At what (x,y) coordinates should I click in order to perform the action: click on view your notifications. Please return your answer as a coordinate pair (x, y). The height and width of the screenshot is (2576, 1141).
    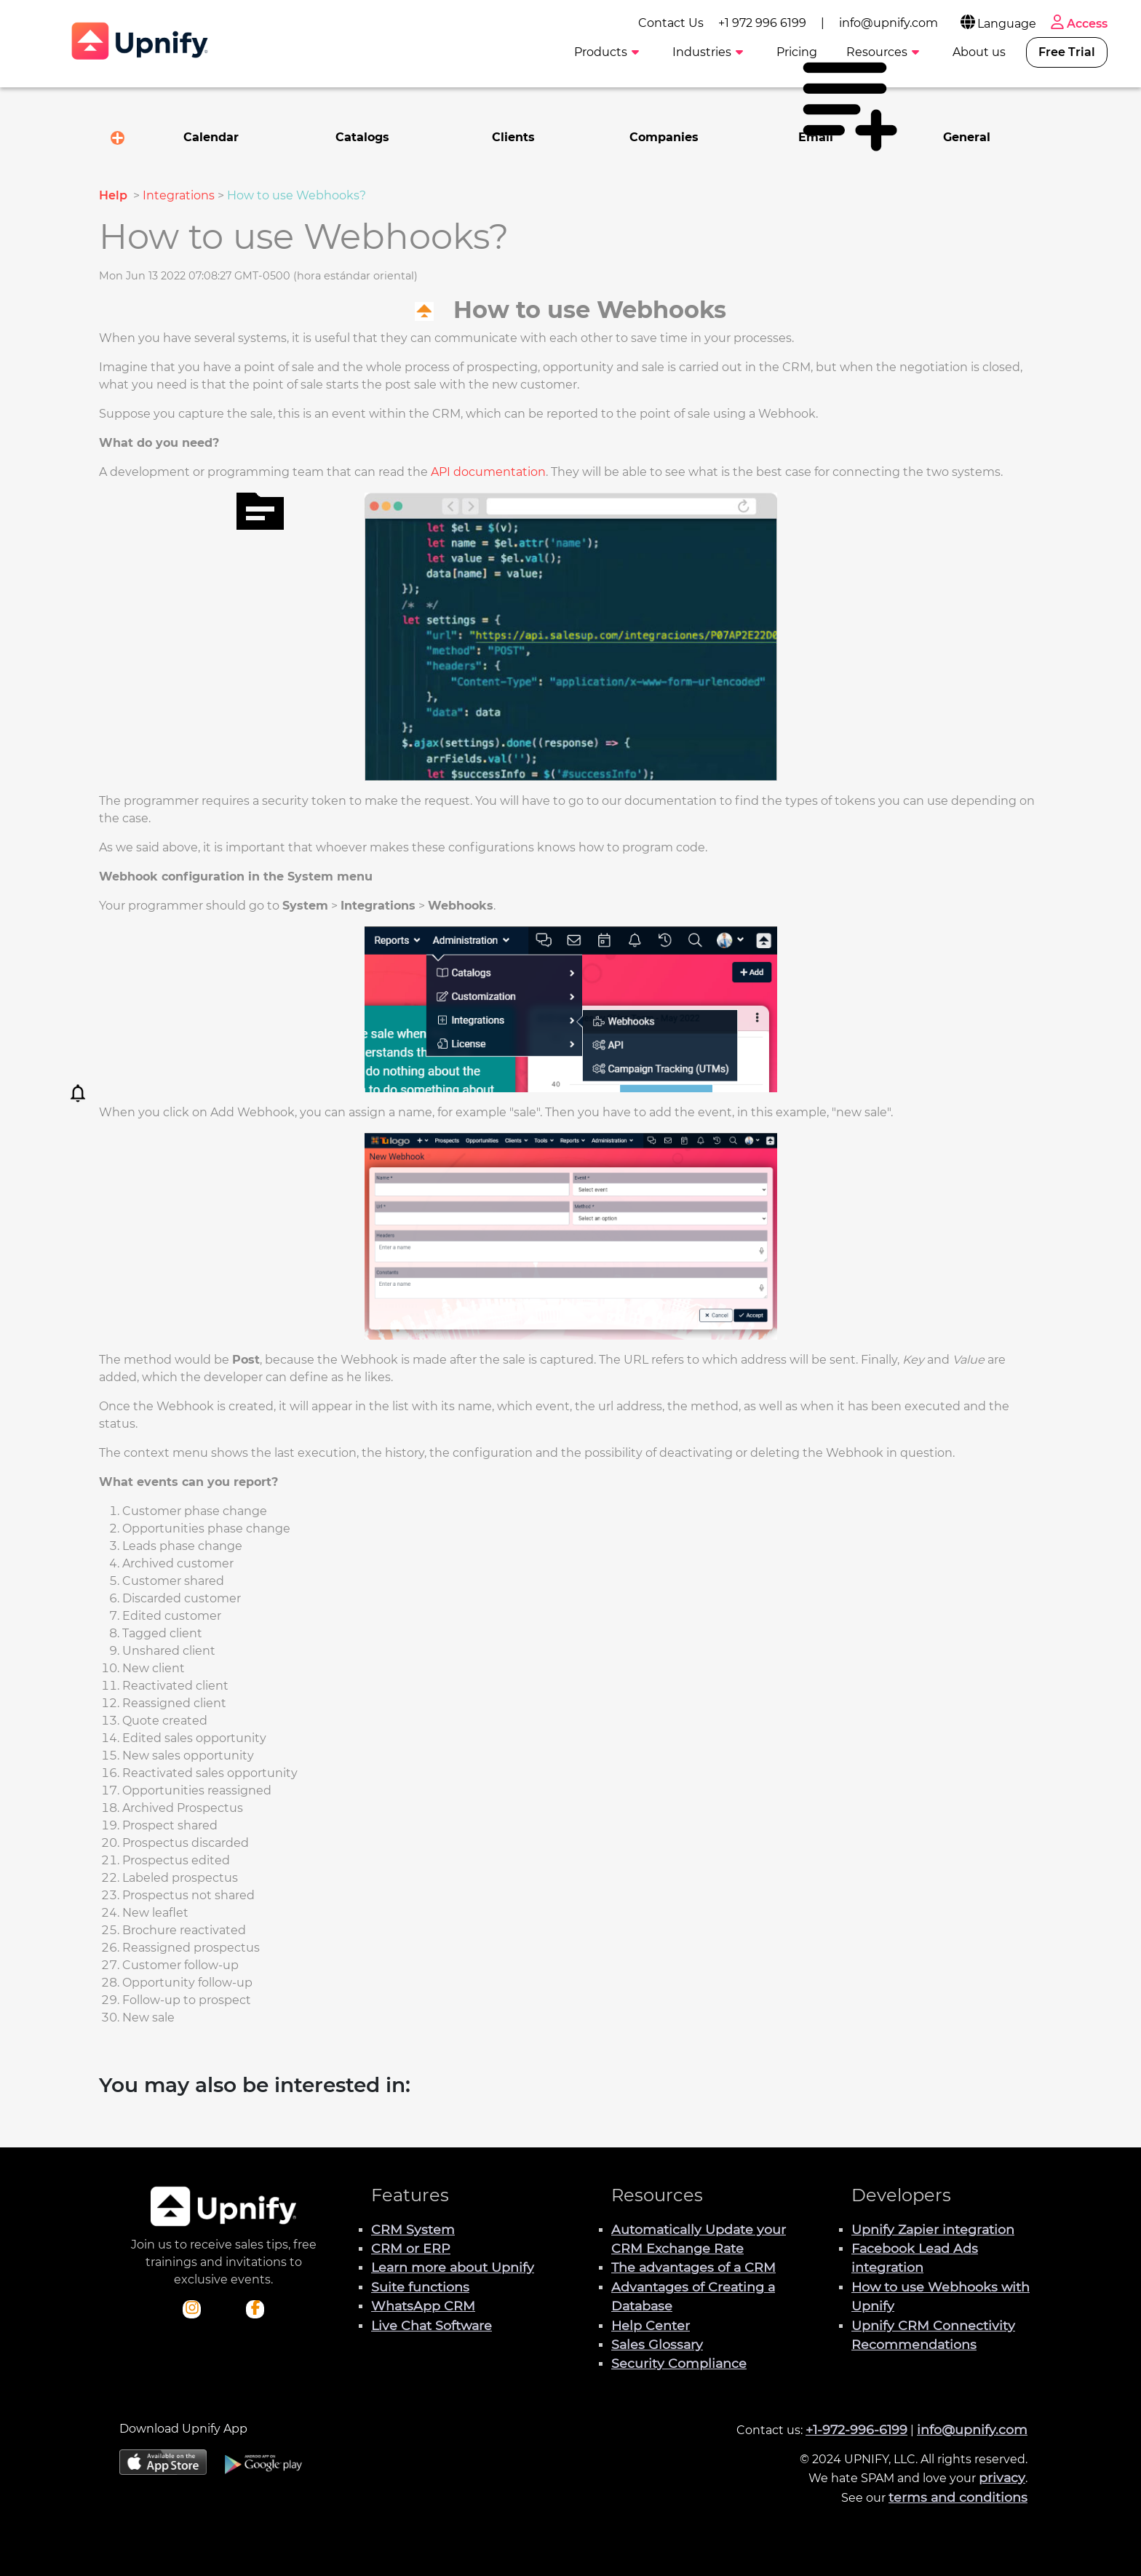
    Looking at the image, I should click on (78, 1093).